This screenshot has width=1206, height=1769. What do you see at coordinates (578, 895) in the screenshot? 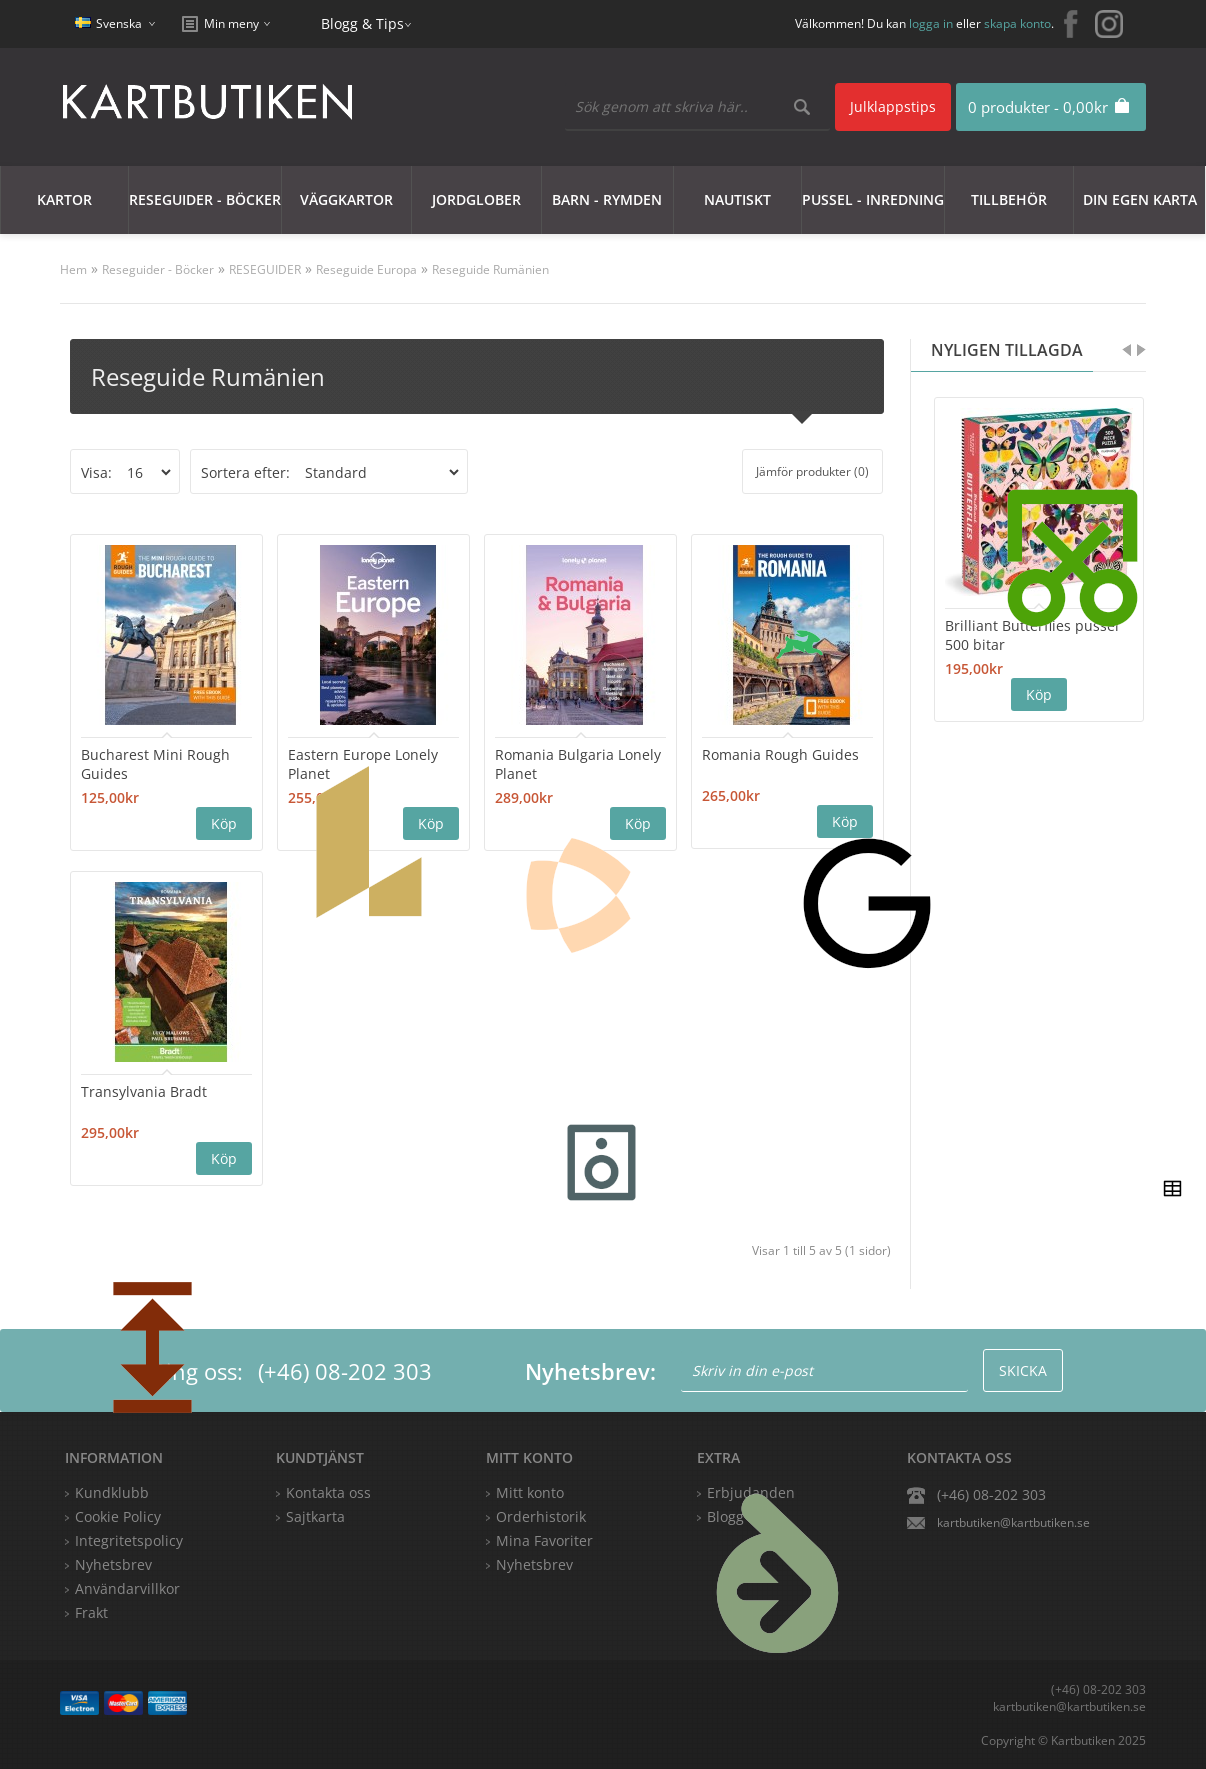
I see `Clarivate company logo` at bounding box center [578, 895].